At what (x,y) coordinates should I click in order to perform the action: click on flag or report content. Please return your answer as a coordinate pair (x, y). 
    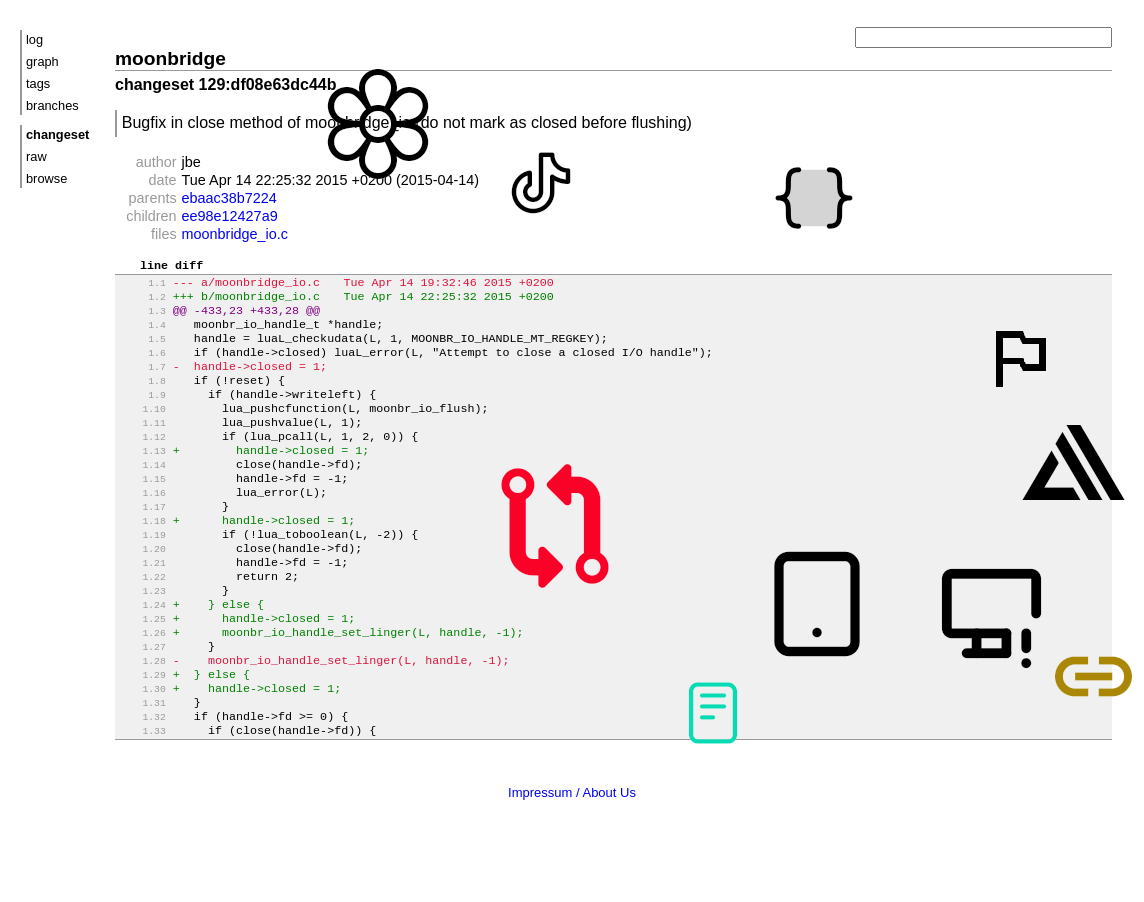
    Looking at the image, I should click on (1019, 357).